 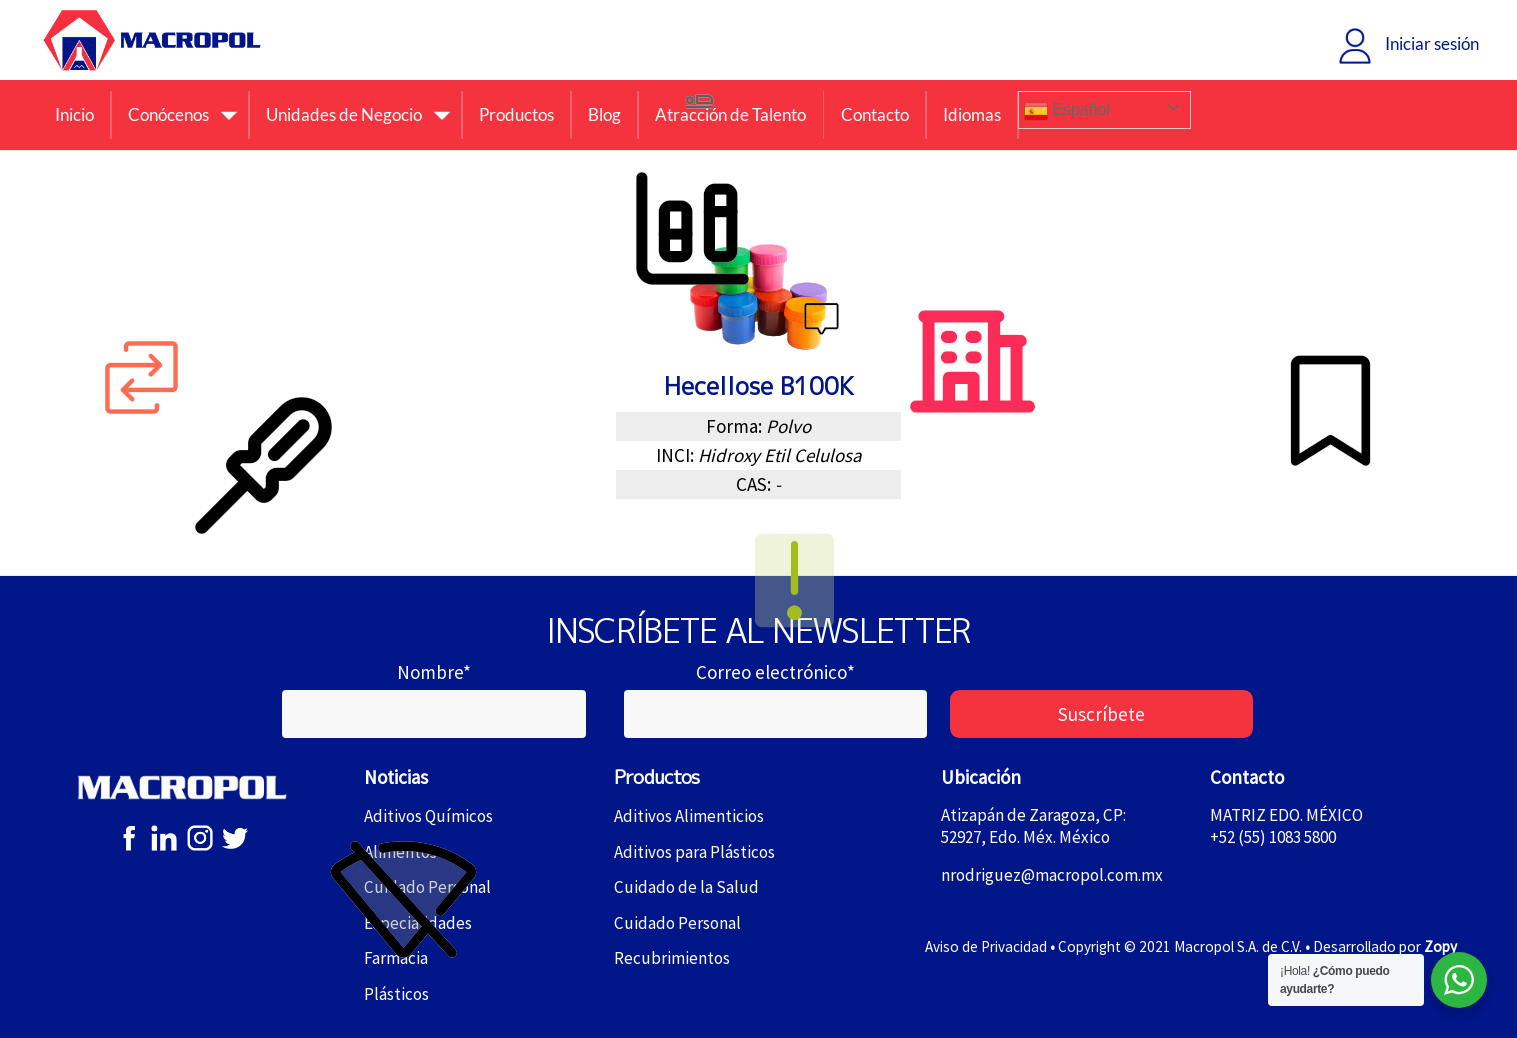 I want to click on indicates an alert or warning that requires attention, so click(x=794, y=580).